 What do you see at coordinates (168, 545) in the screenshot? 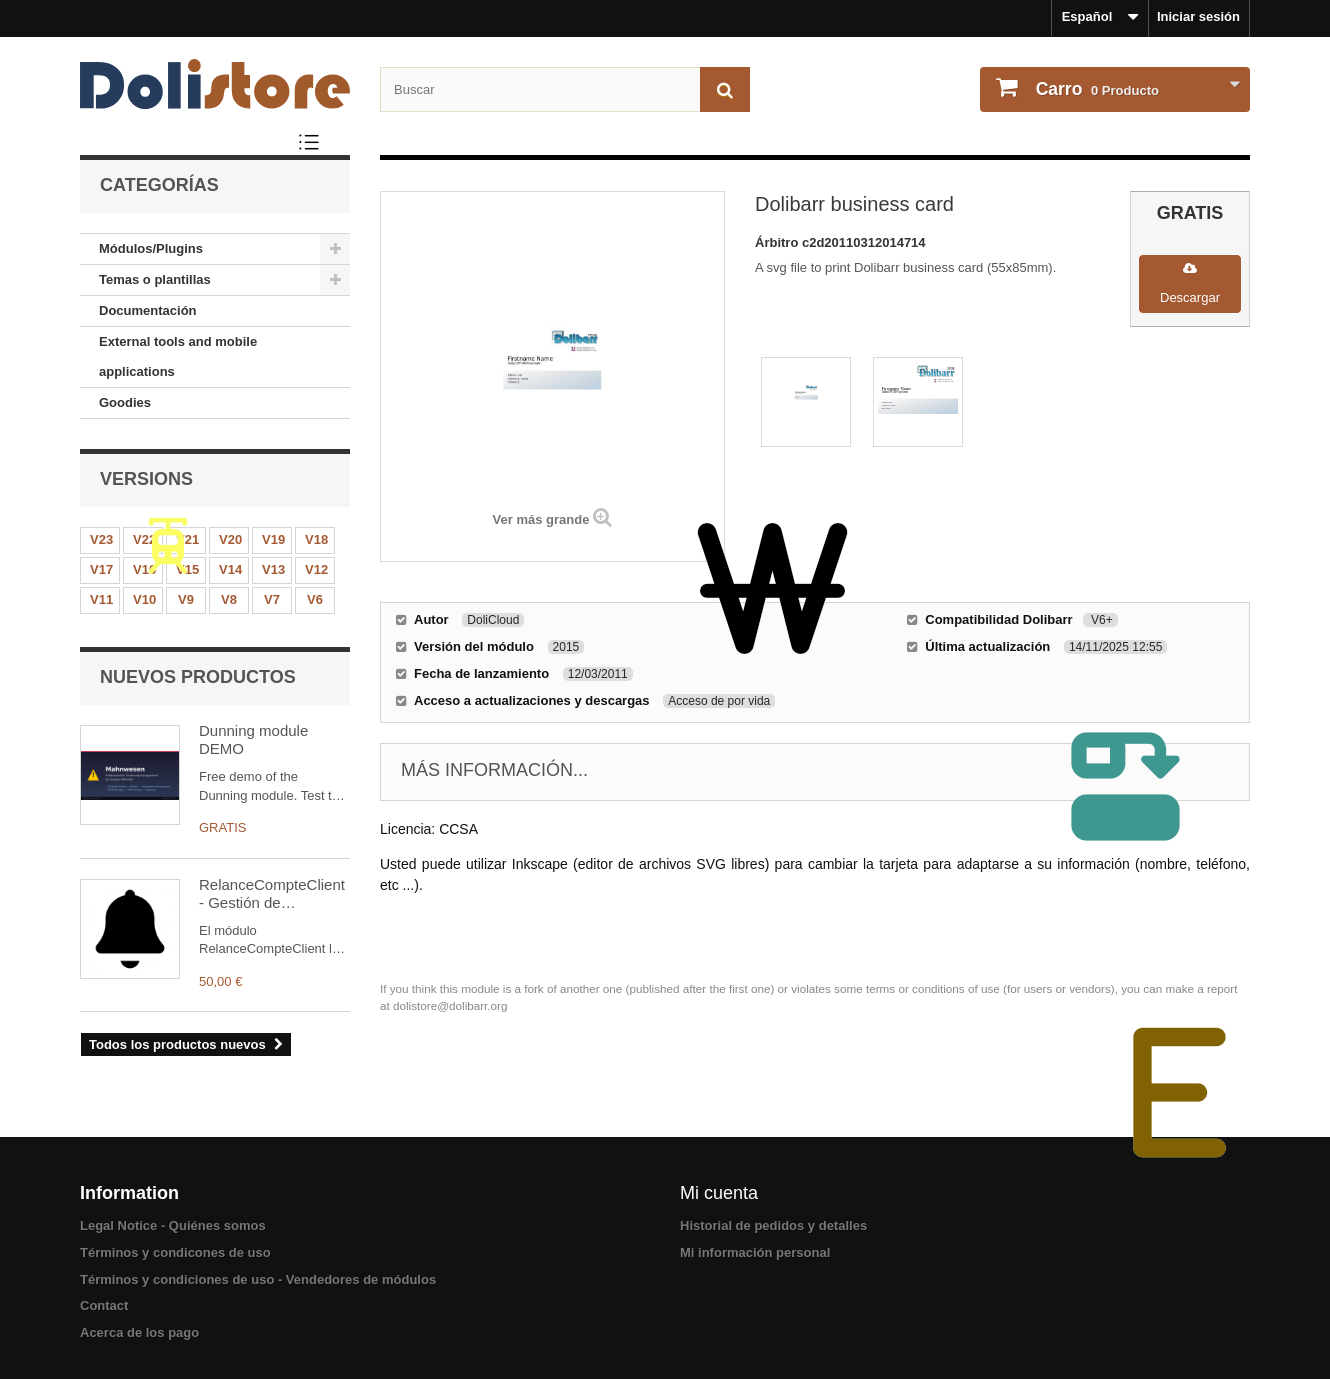
I see `access public transit or tram routes` at bounding box center [168, 545].